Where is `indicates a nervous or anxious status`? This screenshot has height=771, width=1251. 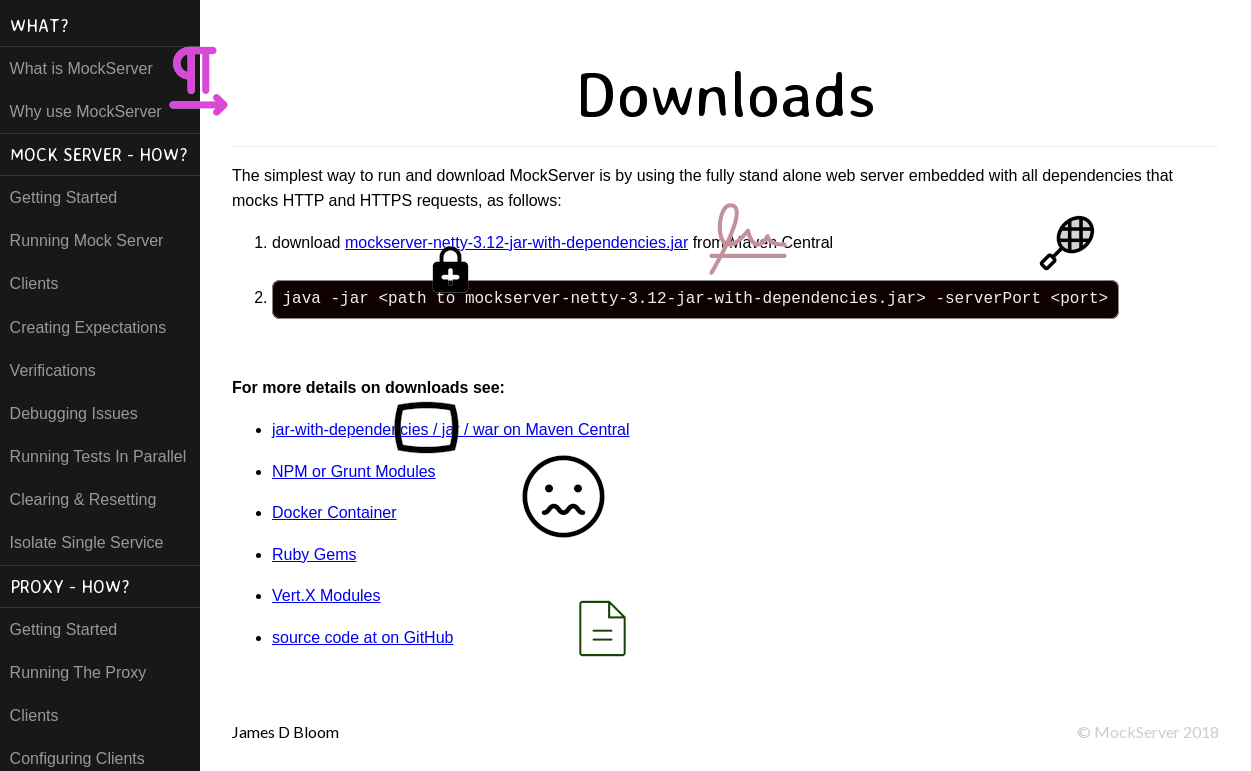
indicates a nervous or anxious status is located at coordinates (563, 496).